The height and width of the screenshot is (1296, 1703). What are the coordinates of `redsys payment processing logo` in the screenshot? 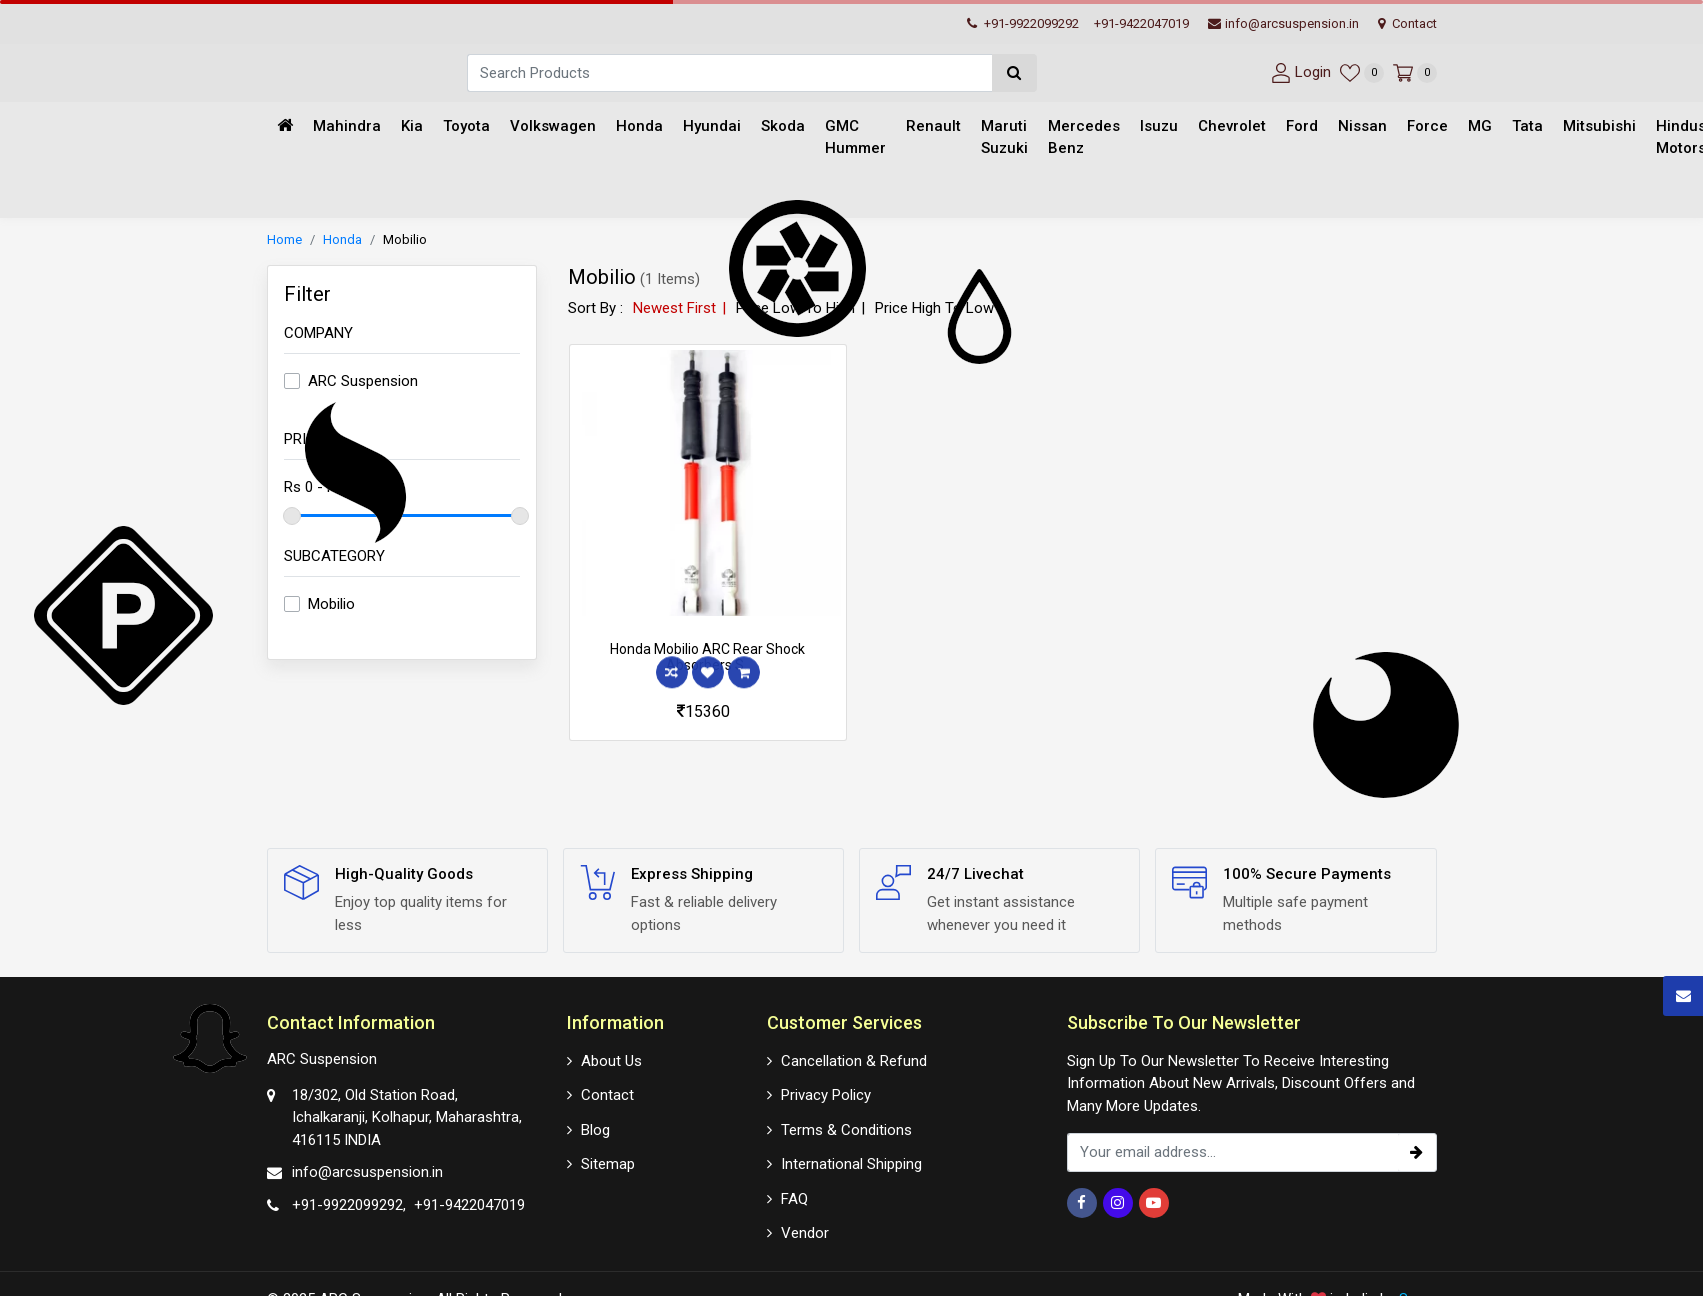 It's located at (1386, 725).